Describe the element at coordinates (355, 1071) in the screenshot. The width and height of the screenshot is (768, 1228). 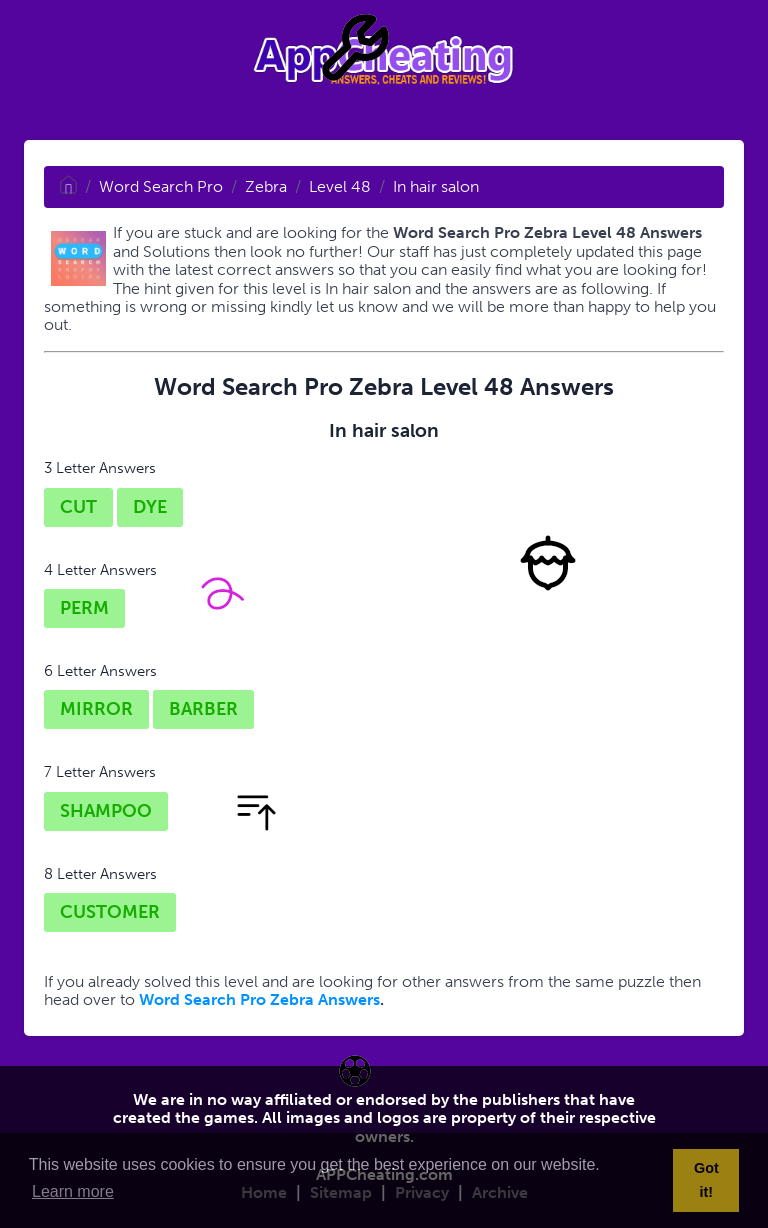
I see `access soccer or football-related content` at that location.